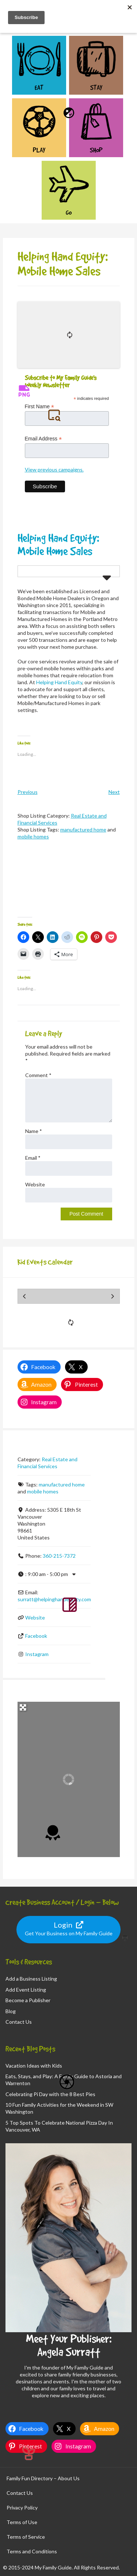  Describe the element at coordinates (24, 391) in the screenshot. I see `indicates a PNG image file` at that location.